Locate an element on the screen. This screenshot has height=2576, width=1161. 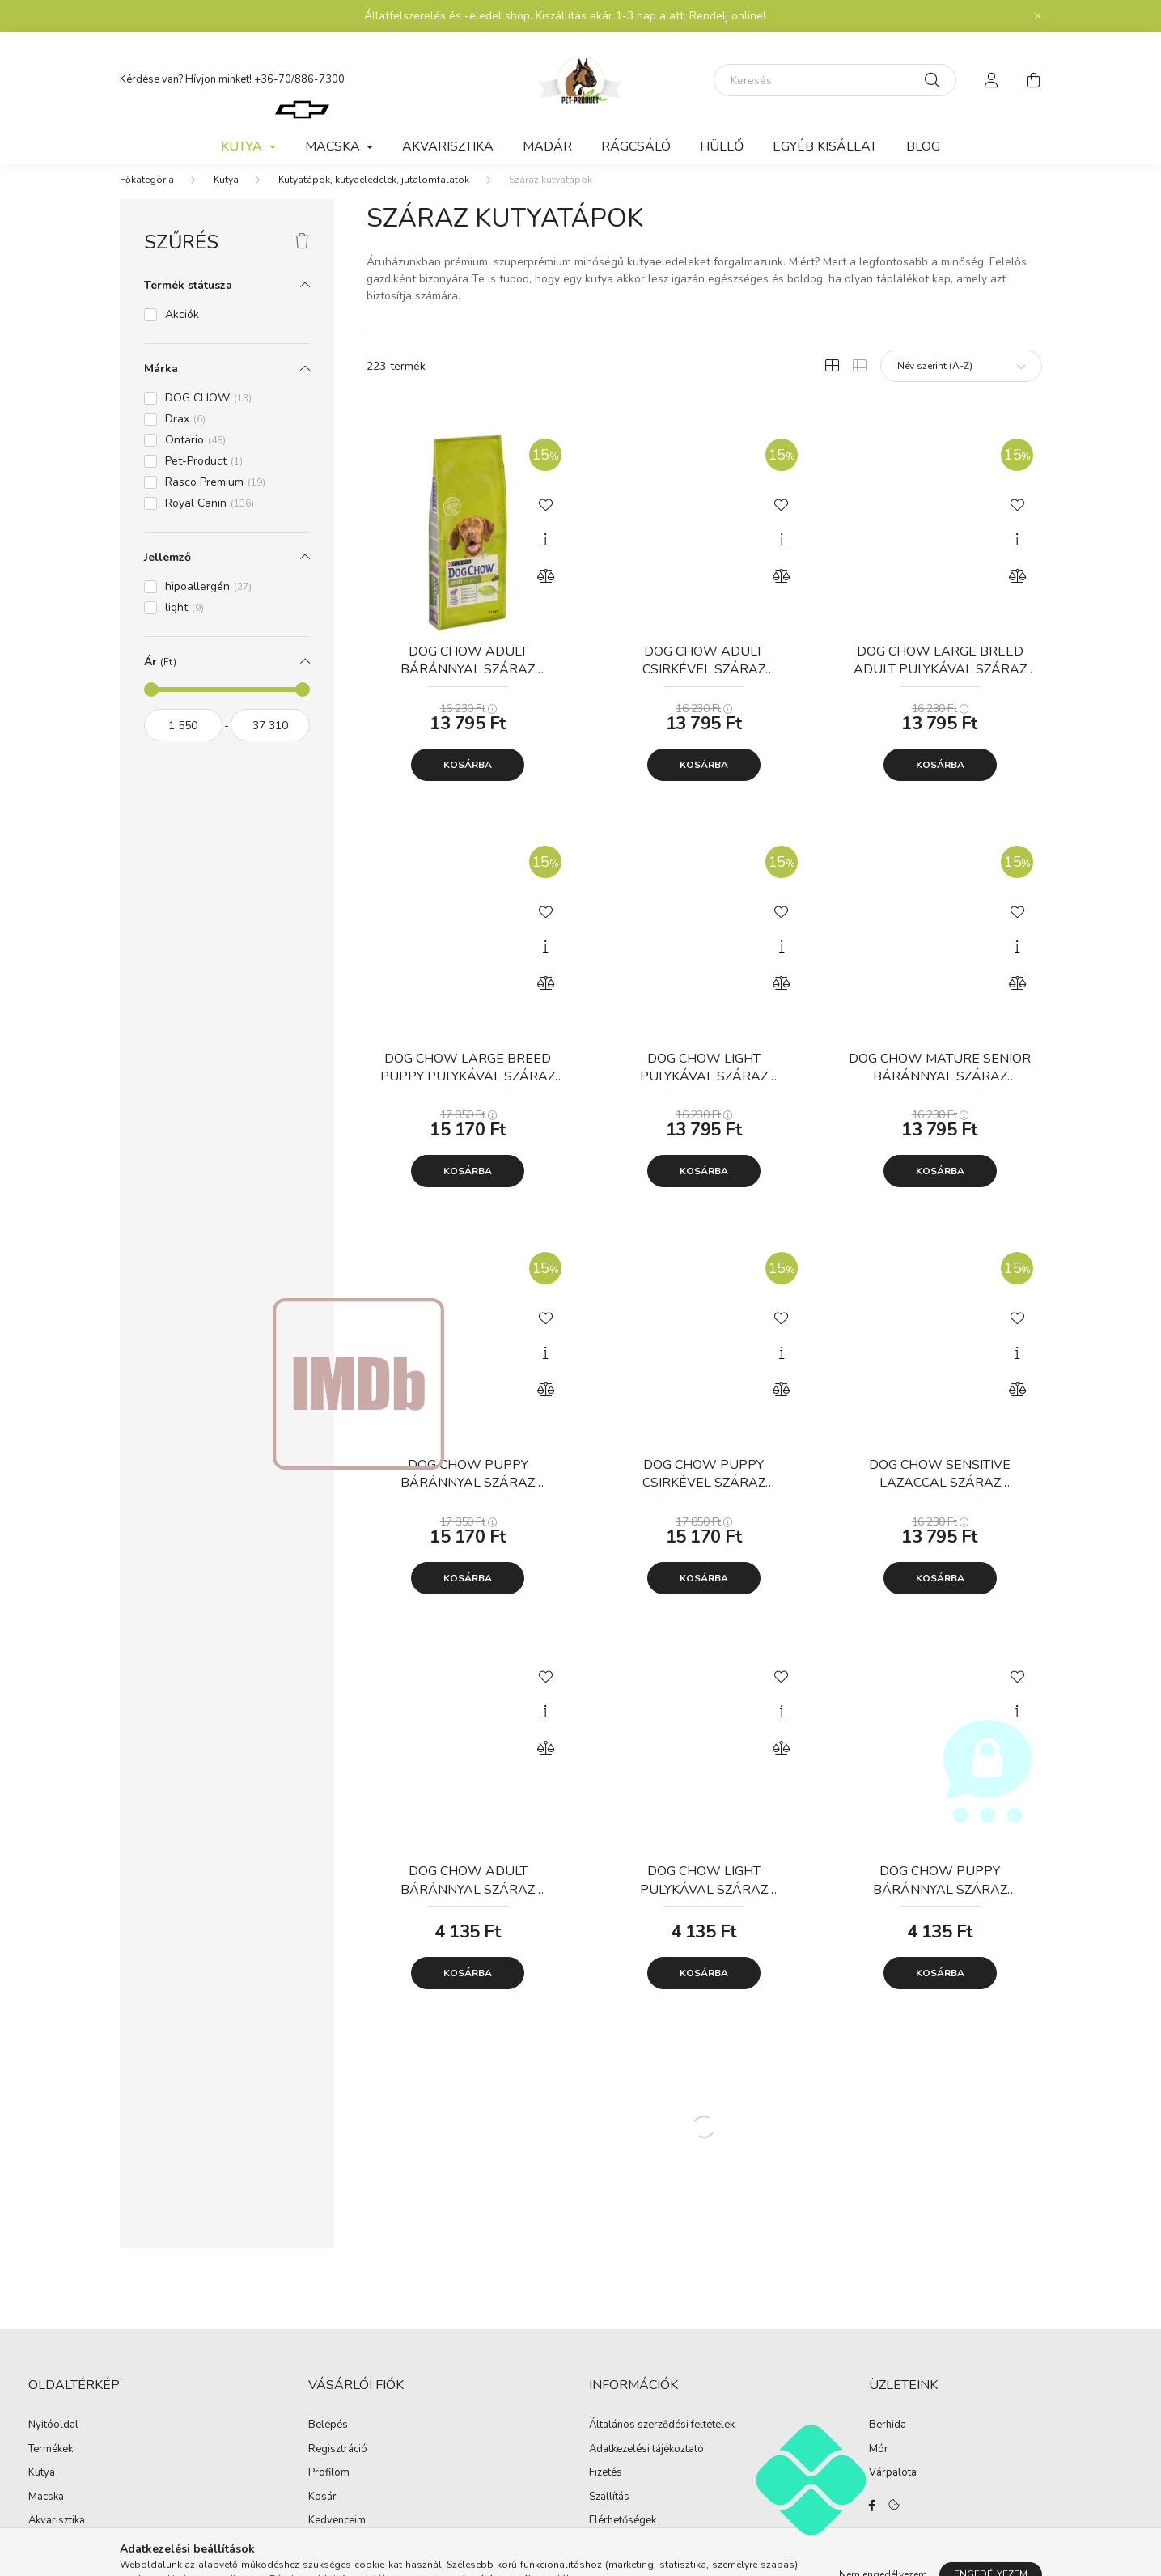
pay with pix instant payment is located at coordinates (811, 2480).